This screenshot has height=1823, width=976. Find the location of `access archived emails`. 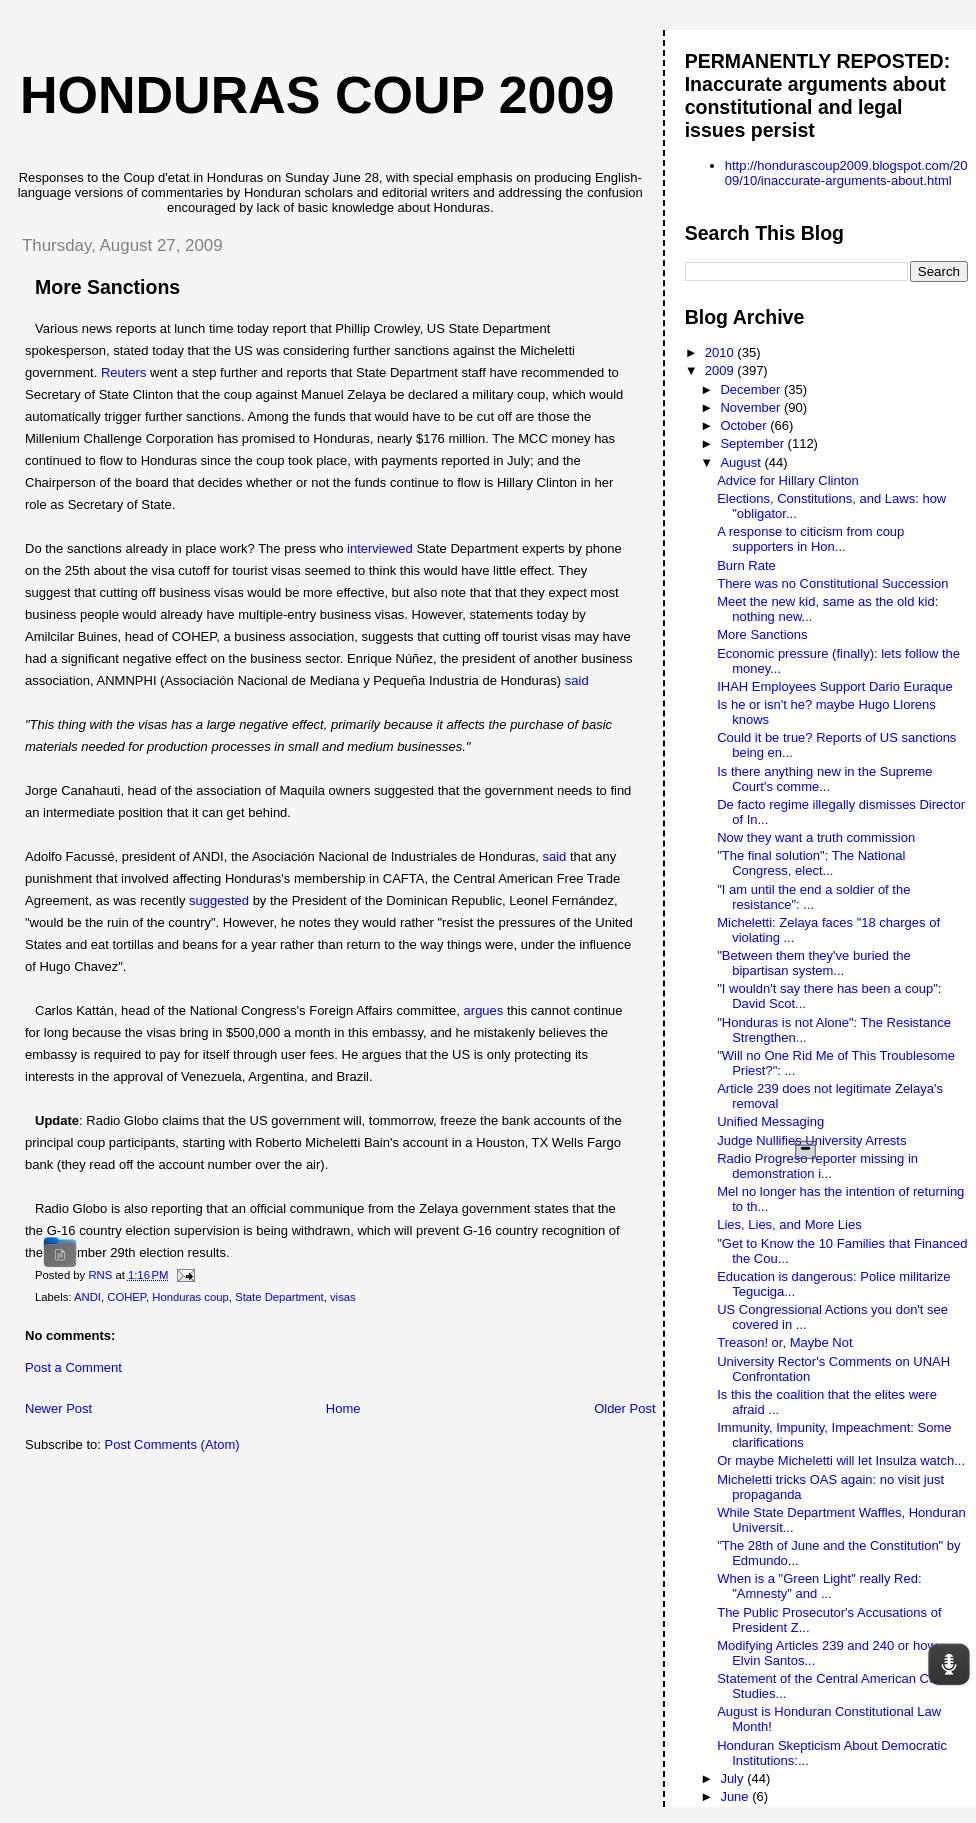

access archived emails is located at coordinates (805, 1149).